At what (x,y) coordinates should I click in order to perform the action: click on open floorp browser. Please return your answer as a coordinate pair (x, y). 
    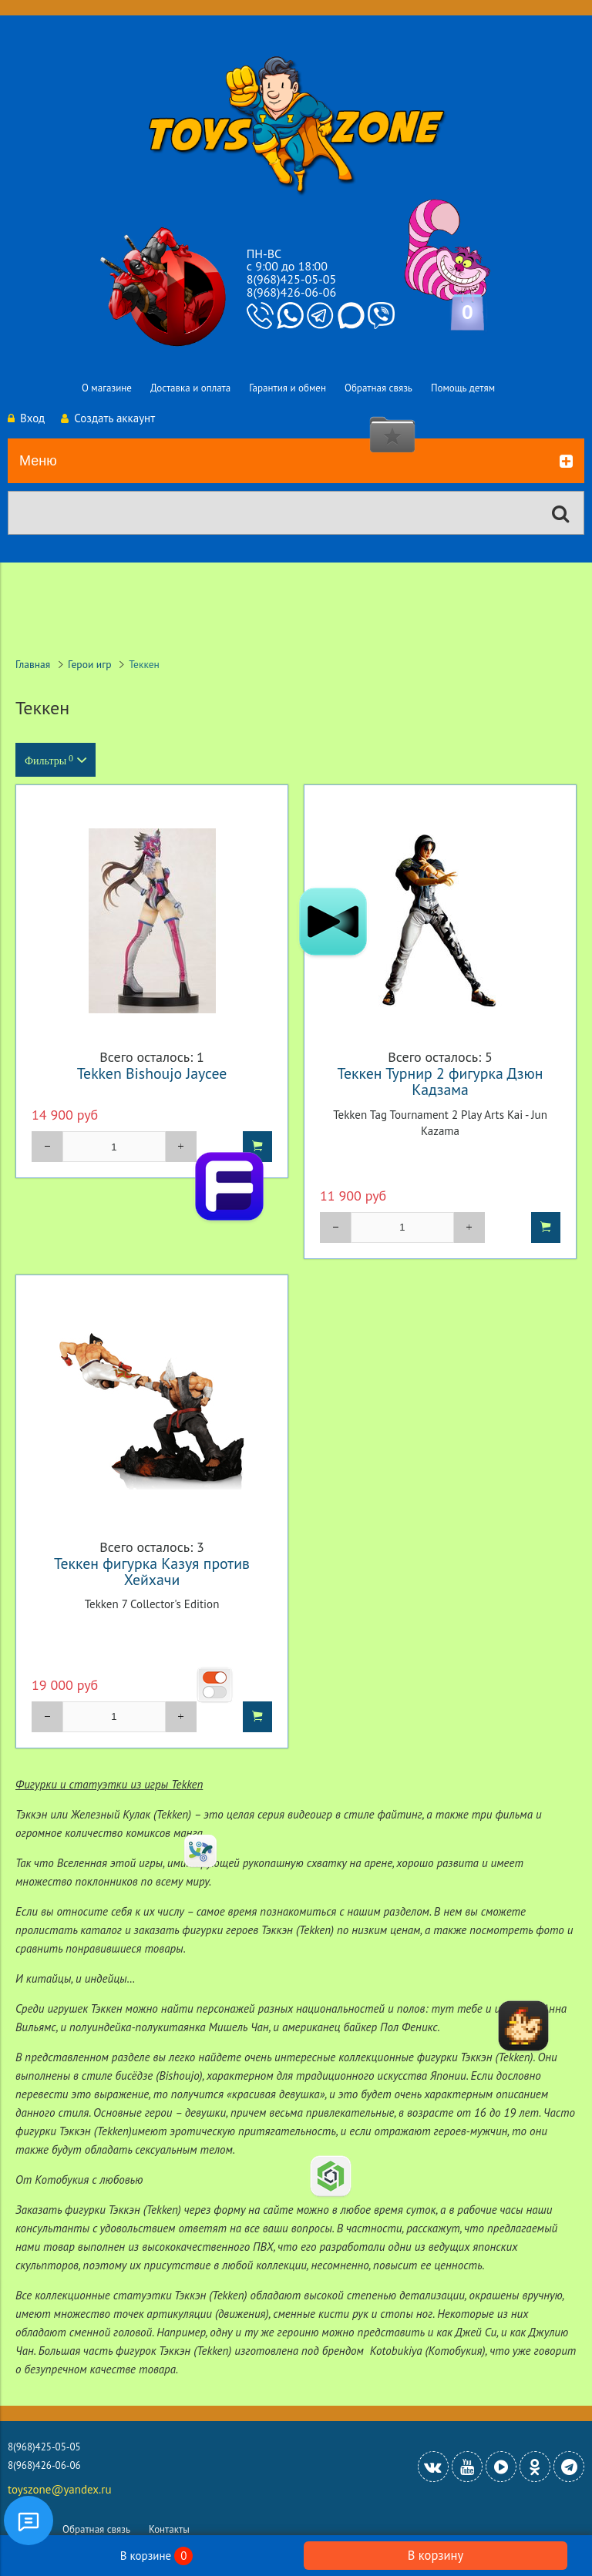
    Looking at the image, I should click on (229, 1186).